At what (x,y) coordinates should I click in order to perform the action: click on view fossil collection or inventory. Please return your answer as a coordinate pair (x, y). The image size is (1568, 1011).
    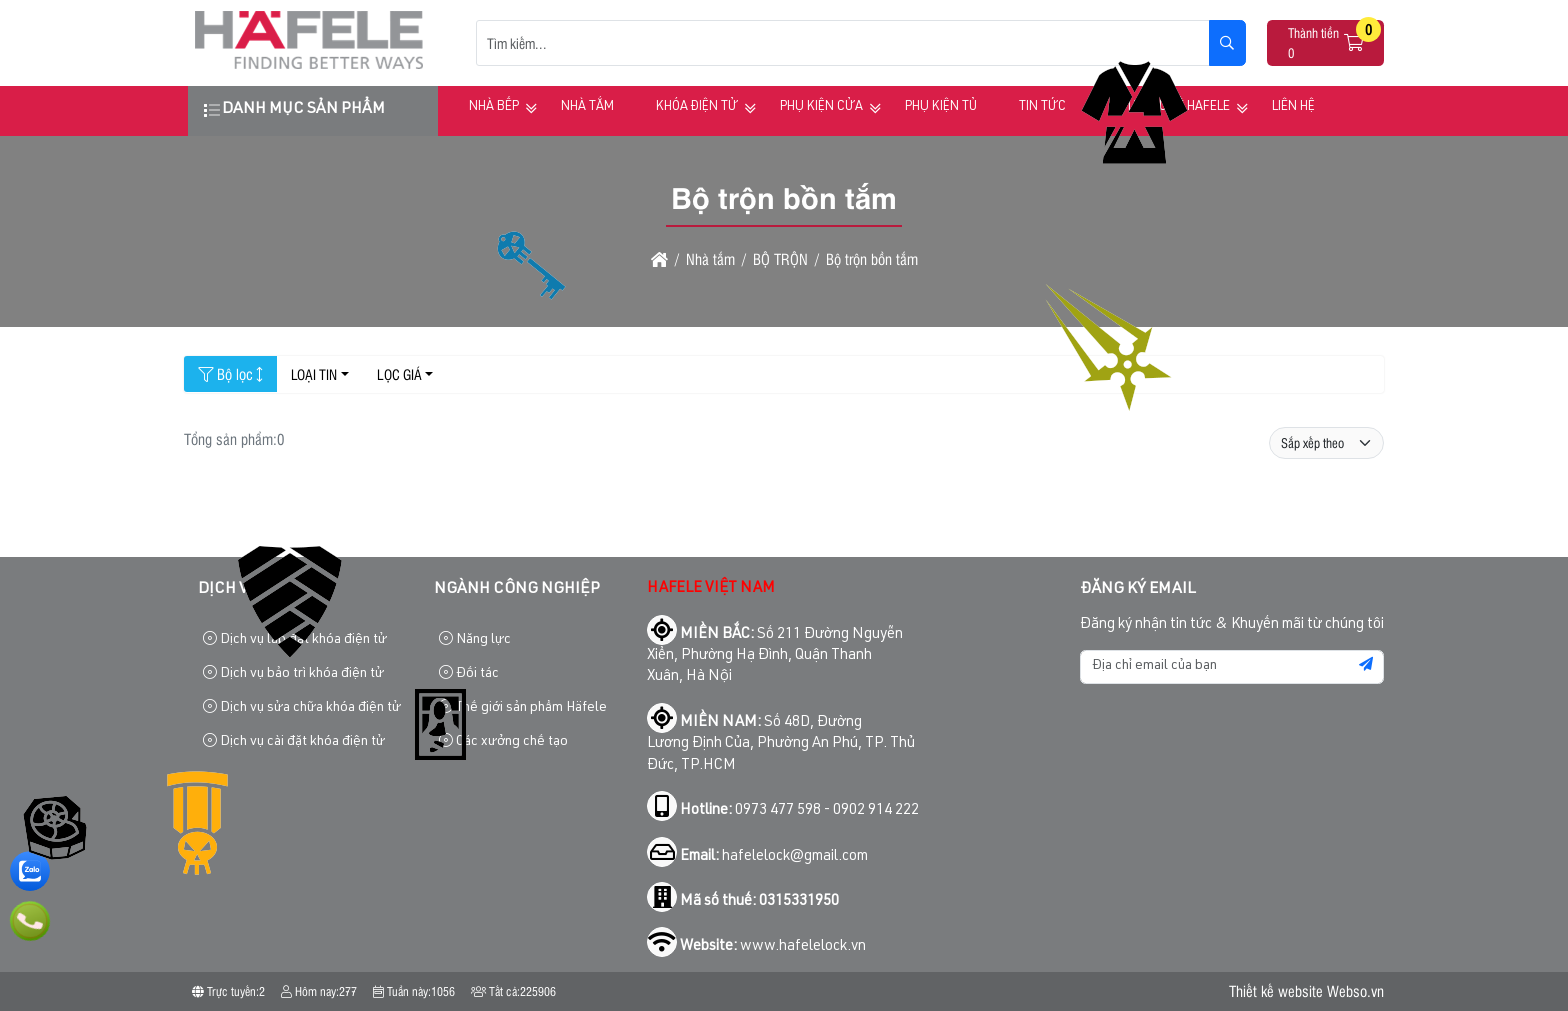
    Looking at the image, I should click on (55, 827).